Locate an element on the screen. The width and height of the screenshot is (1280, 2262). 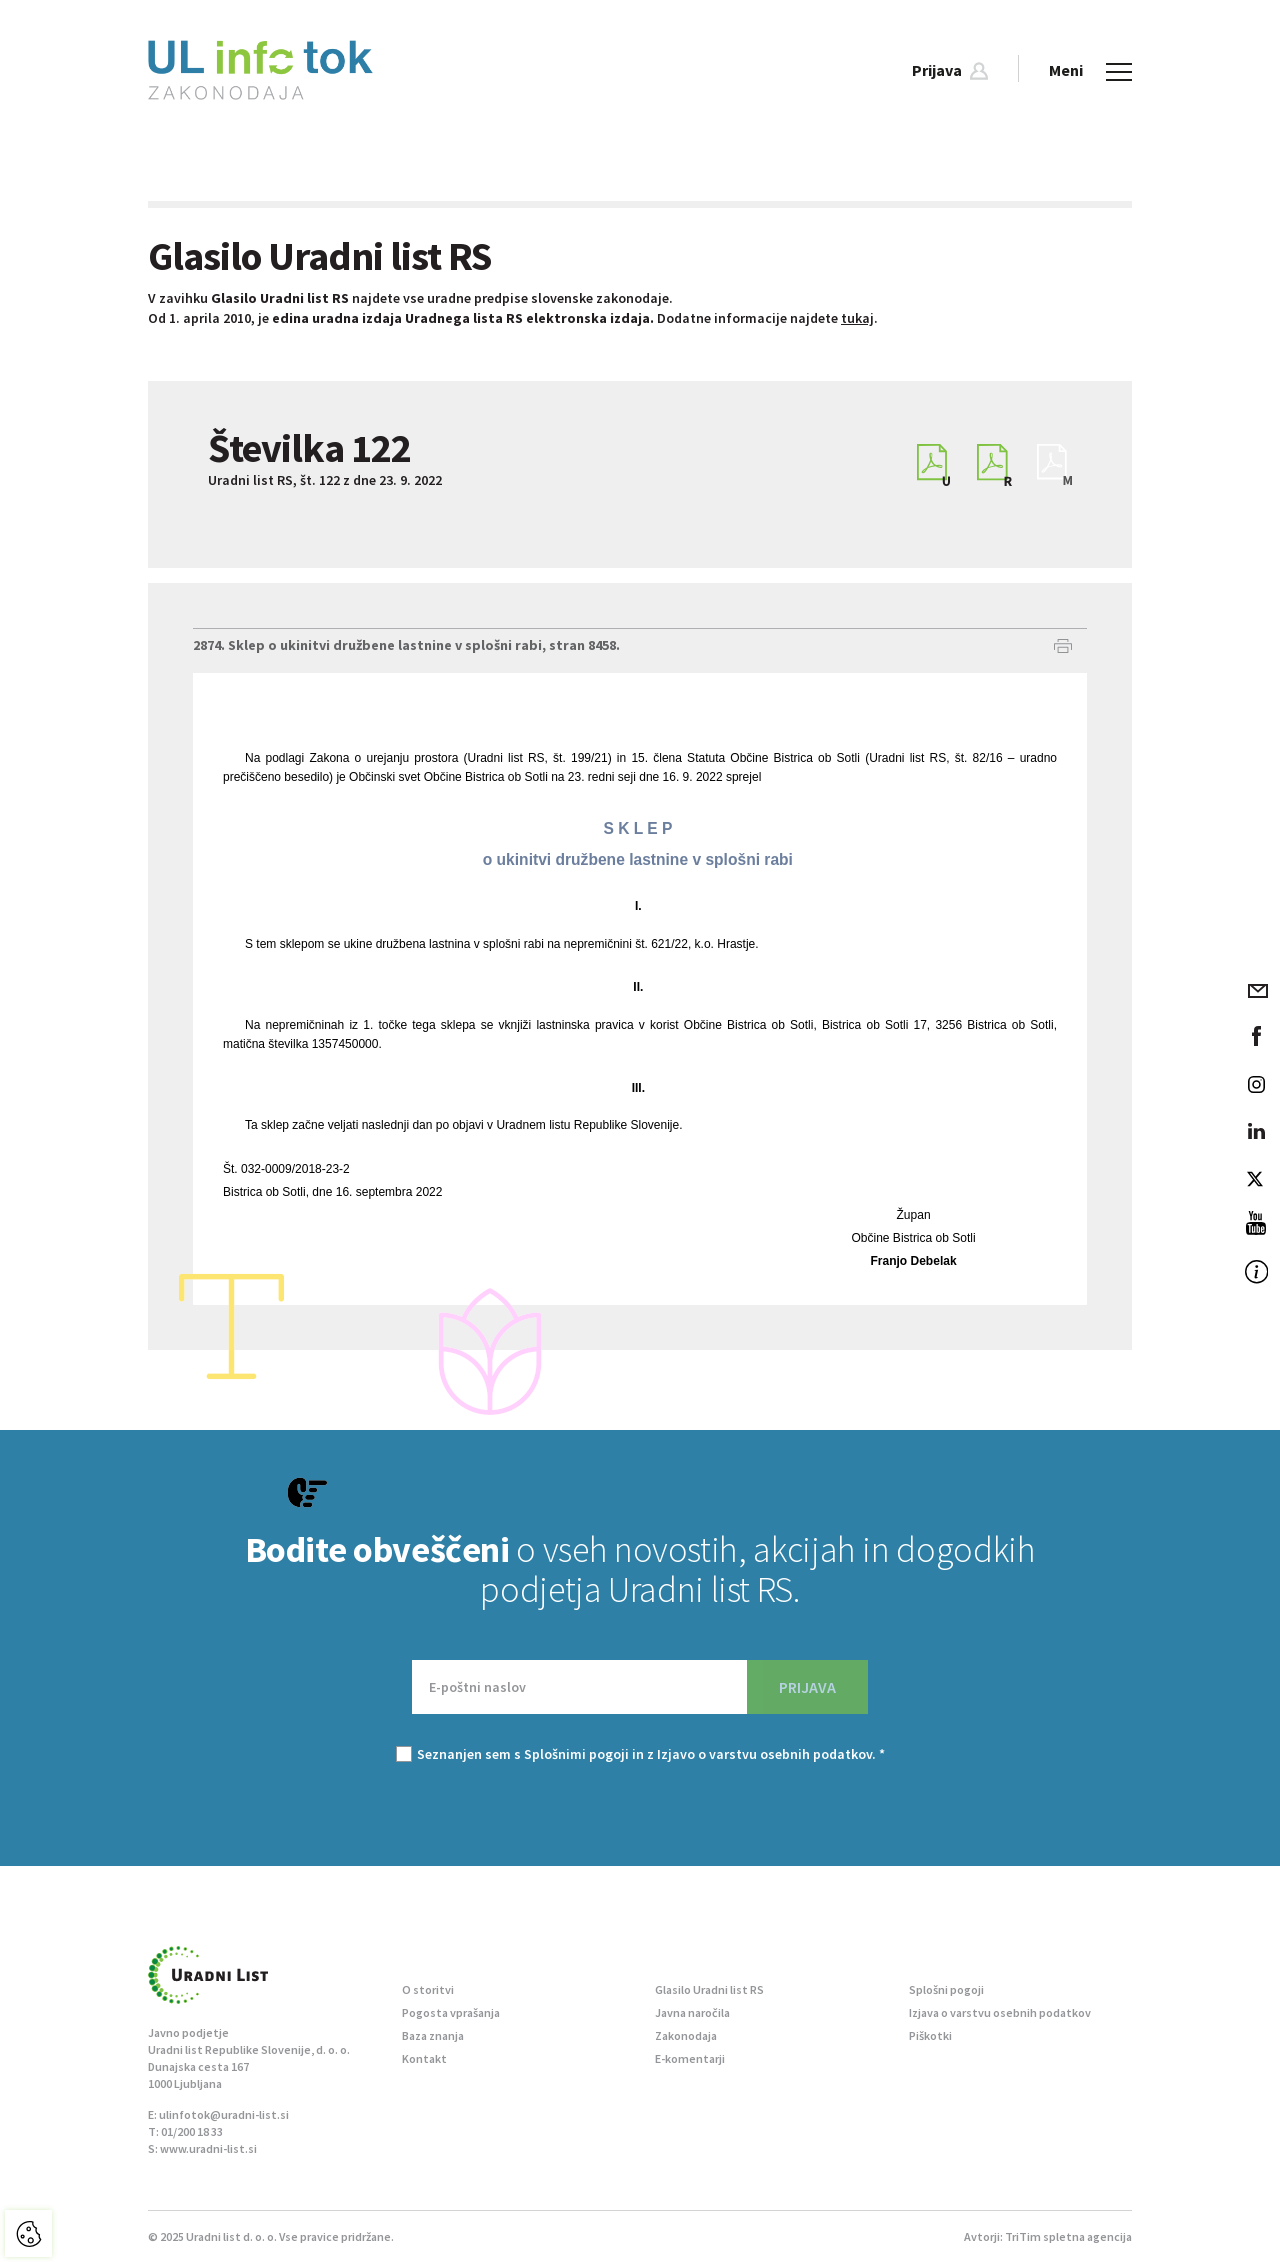
indicates next step or continue forward is located at coordinates (307, 1492).